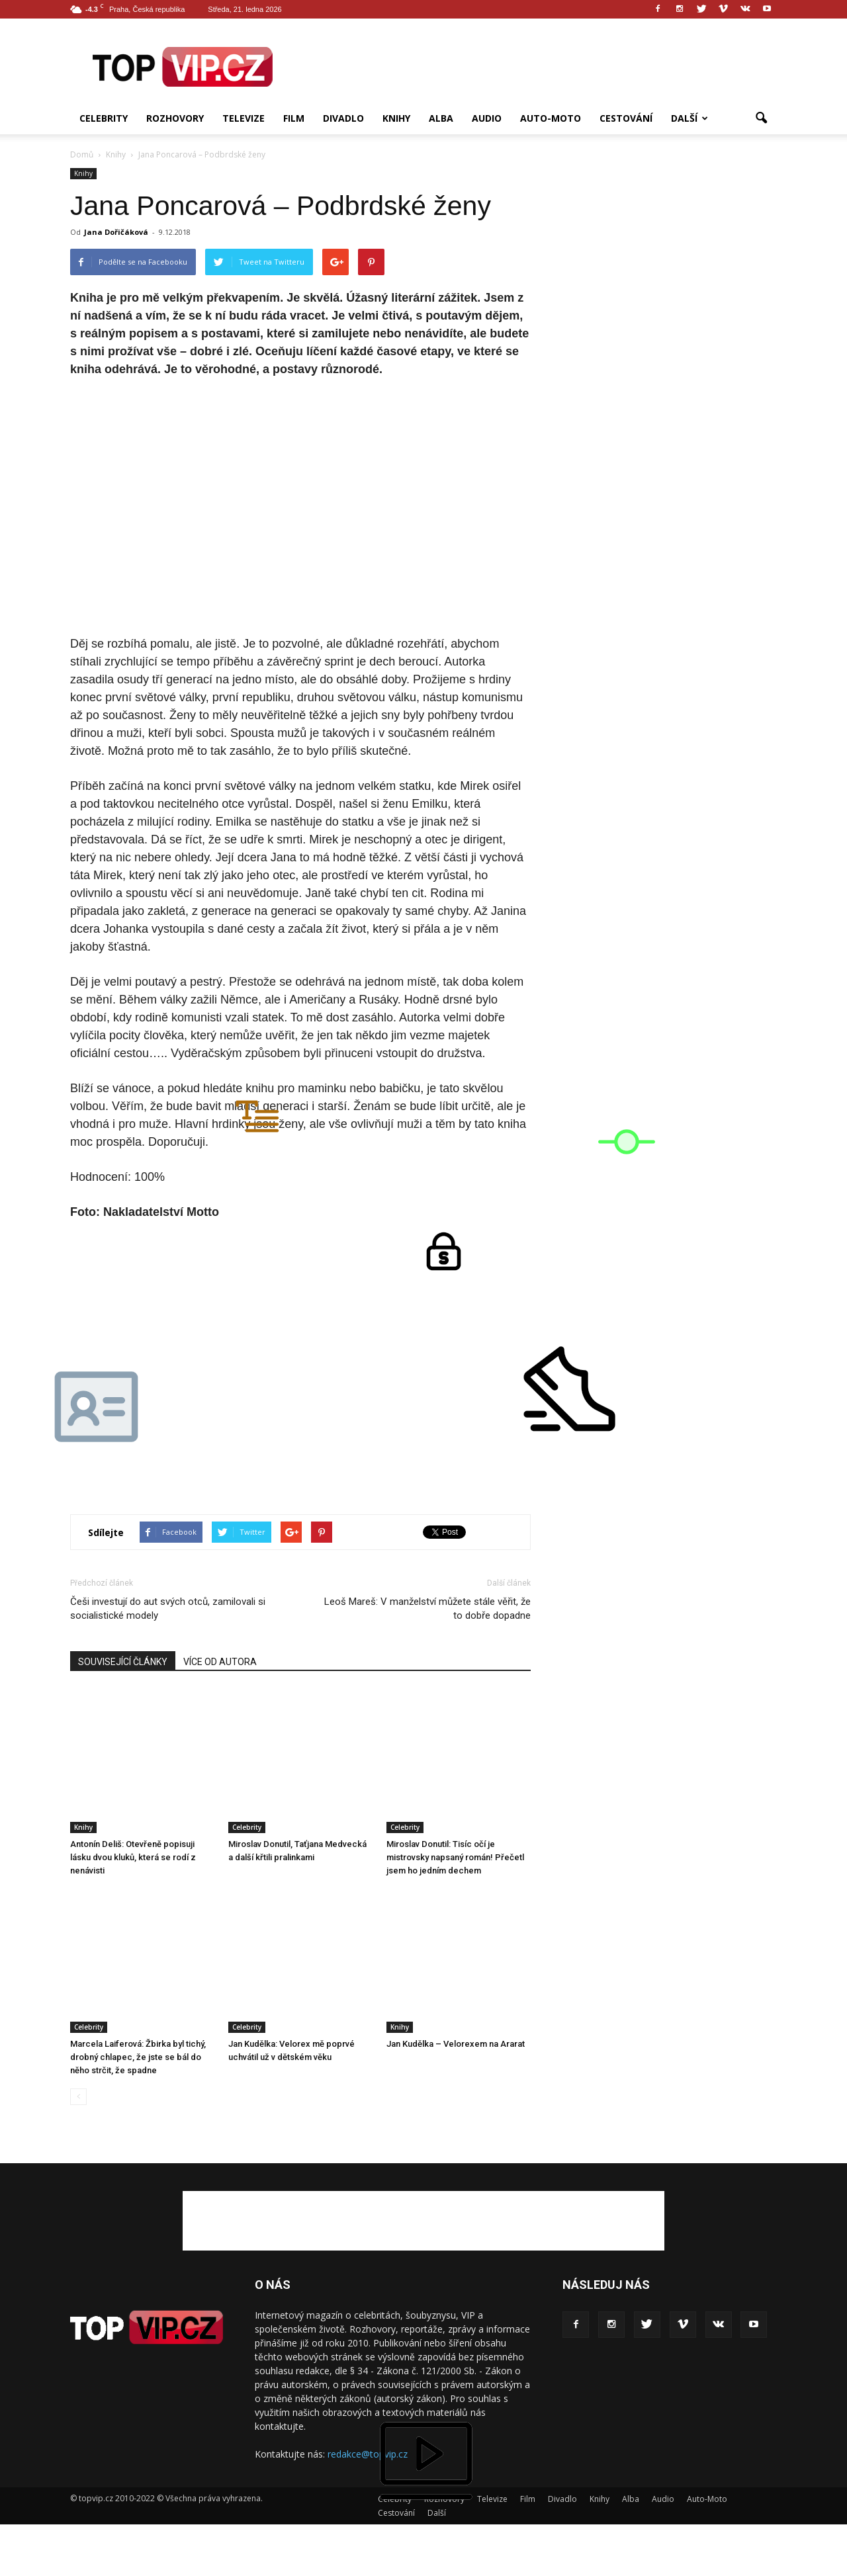  What do you see at coordinates (627, 1142) in the screenshot?
I see `view commit history` at bounding box center [627, 1142].